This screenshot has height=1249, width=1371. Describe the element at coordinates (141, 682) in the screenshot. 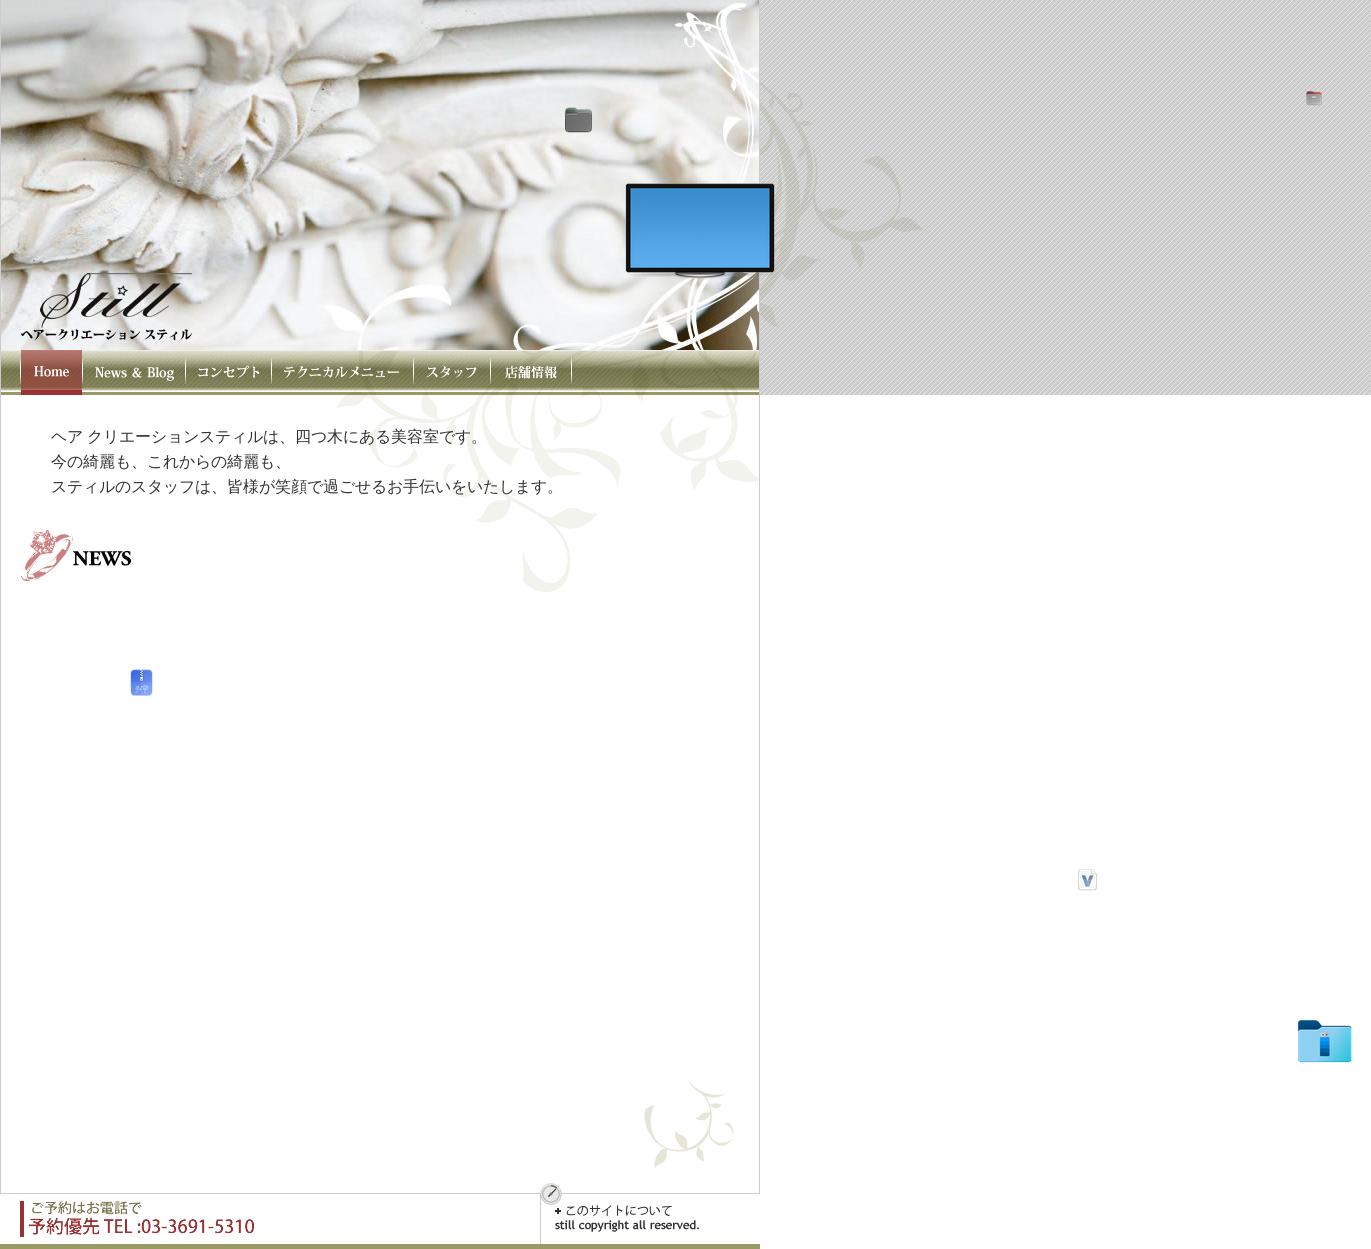

I see `a gzip compressed archive file` at that location.